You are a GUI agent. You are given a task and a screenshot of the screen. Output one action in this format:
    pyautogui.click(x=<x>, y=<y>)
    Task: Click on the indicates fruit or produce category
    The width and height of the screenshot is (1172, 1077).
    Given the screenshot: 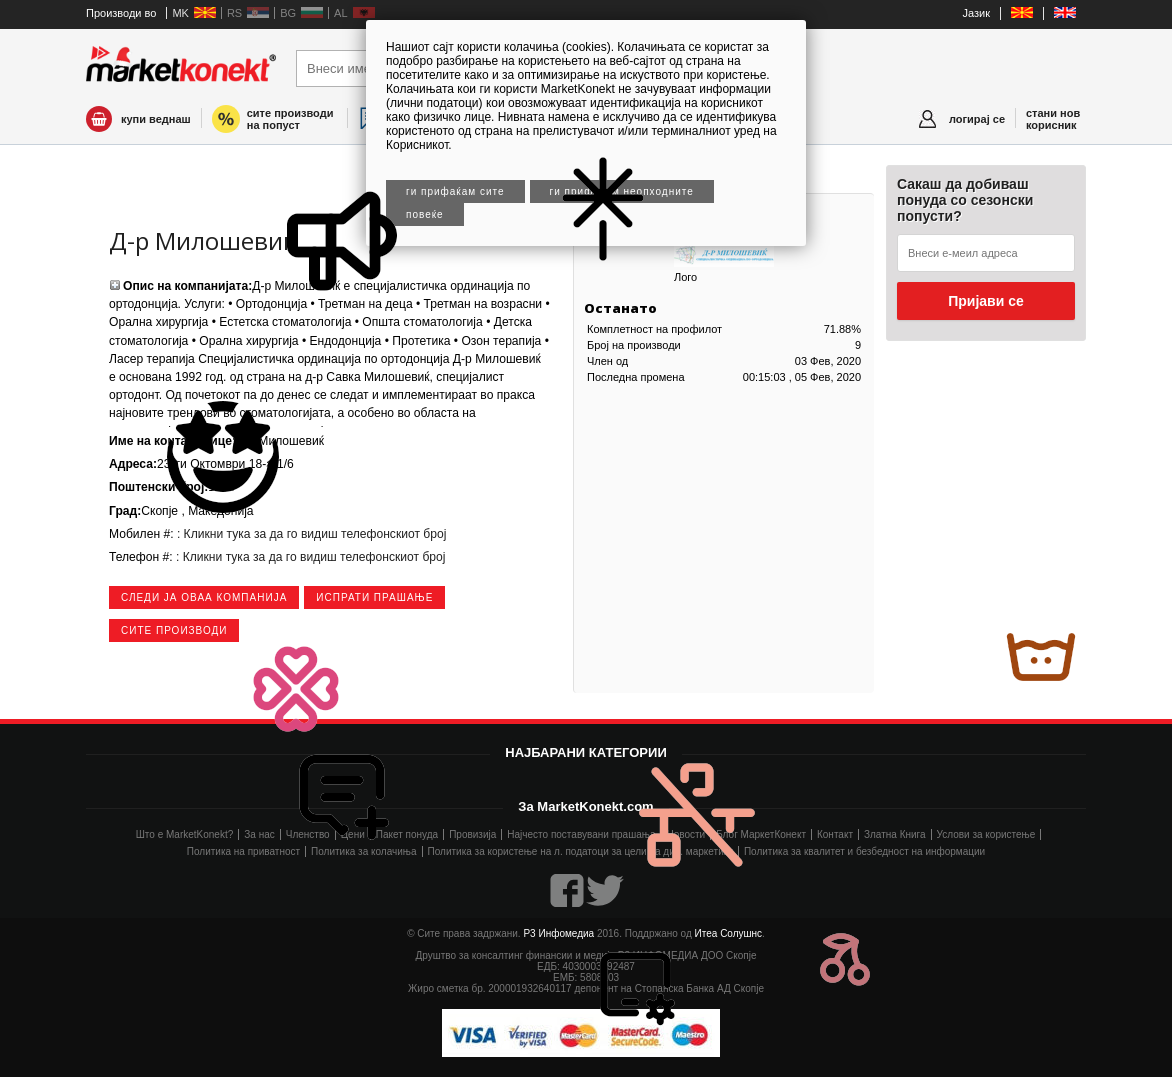 What is the action you would take?
    pyautogui.click(x=845, y=958)
    